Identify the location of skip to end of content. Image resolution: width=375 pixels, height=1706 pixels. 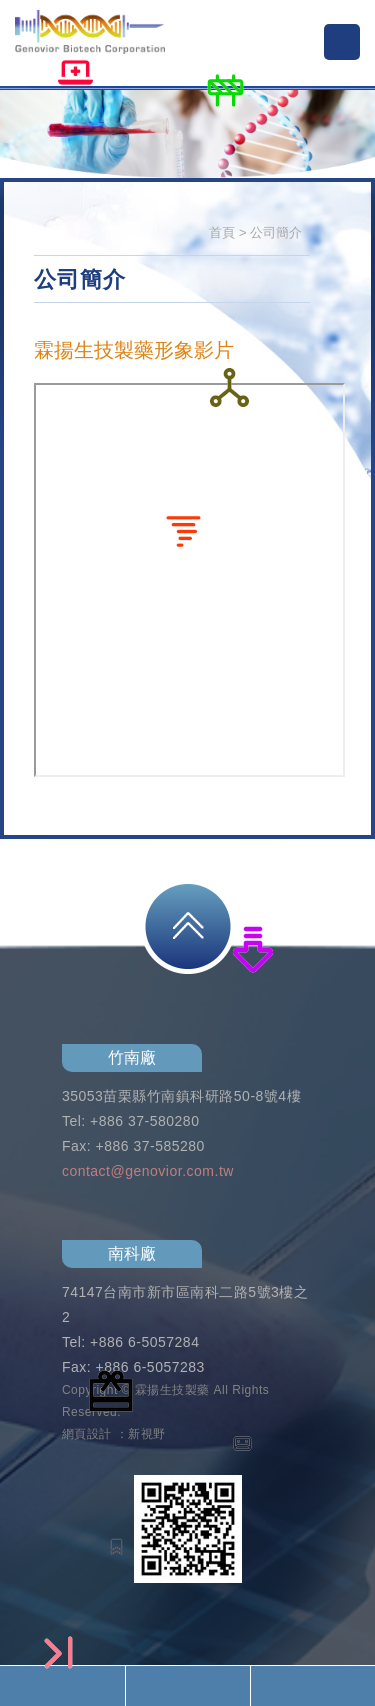
(59, 1653).